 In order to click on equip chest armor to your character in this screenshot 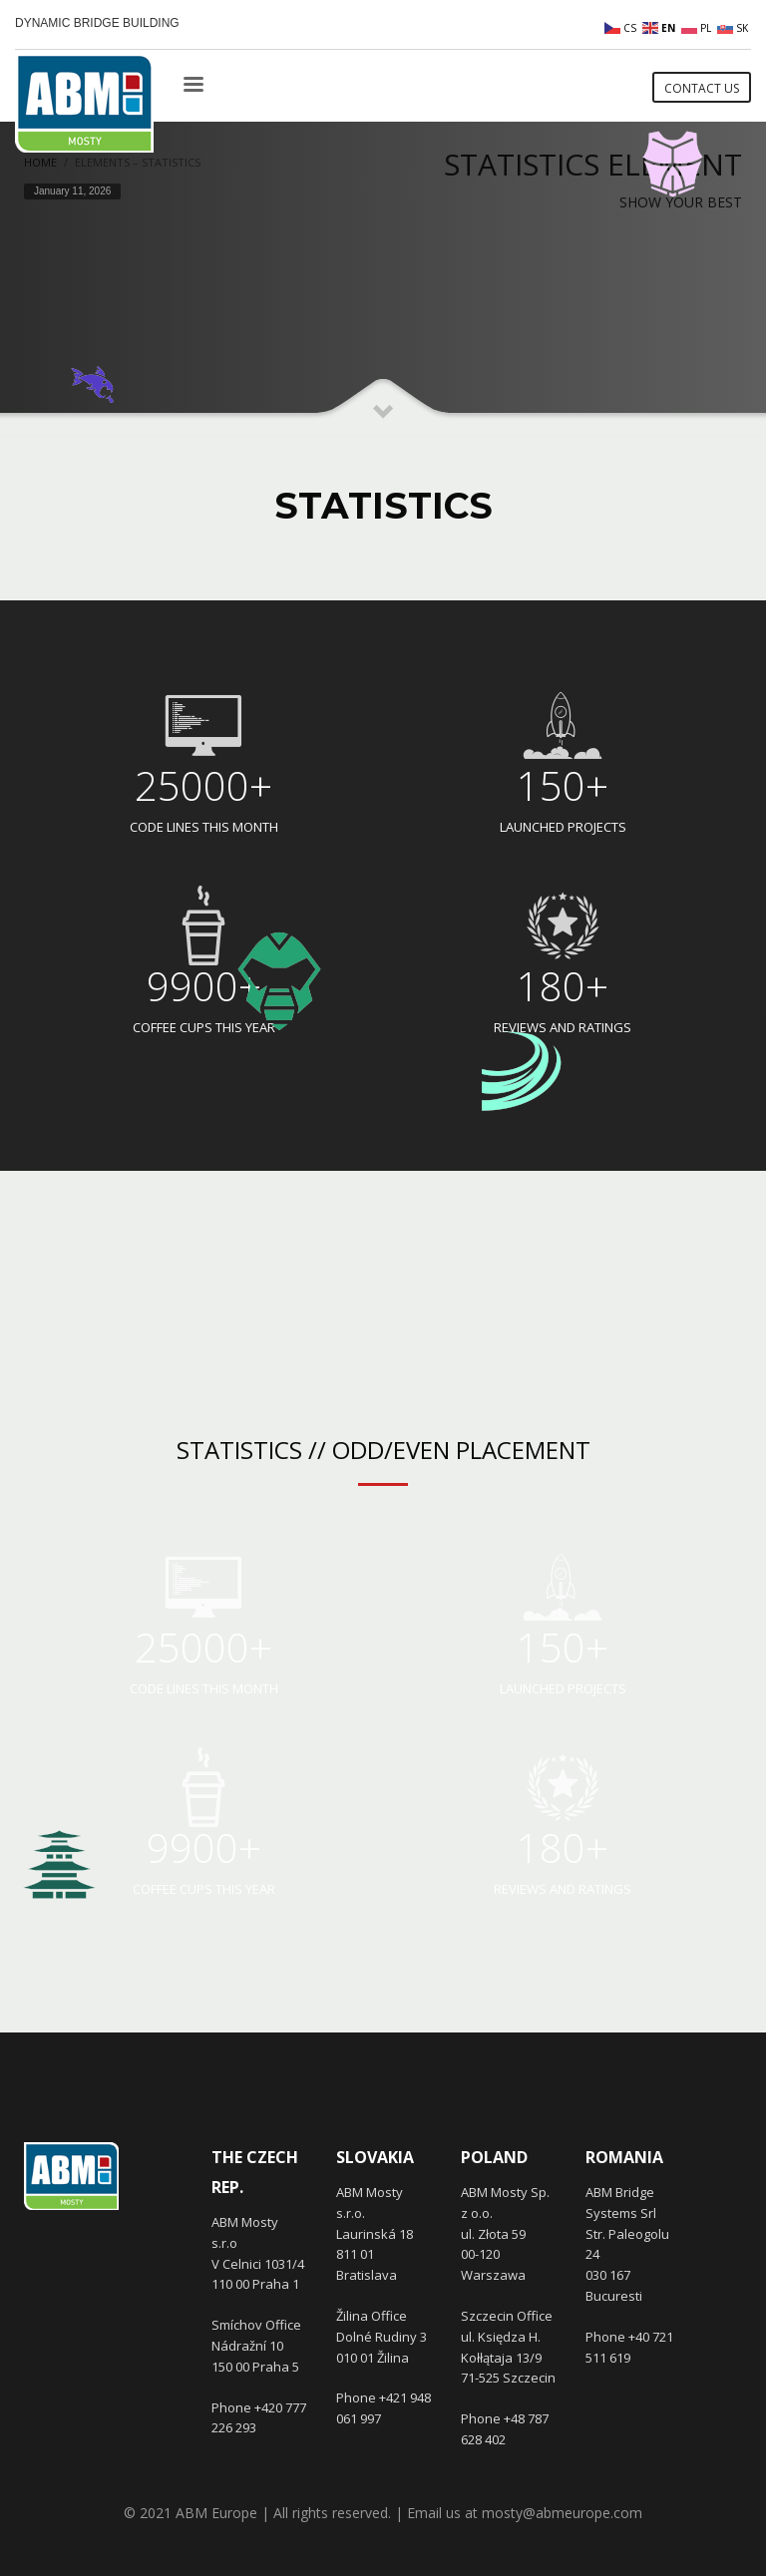, I will do `click(672, 164)`.